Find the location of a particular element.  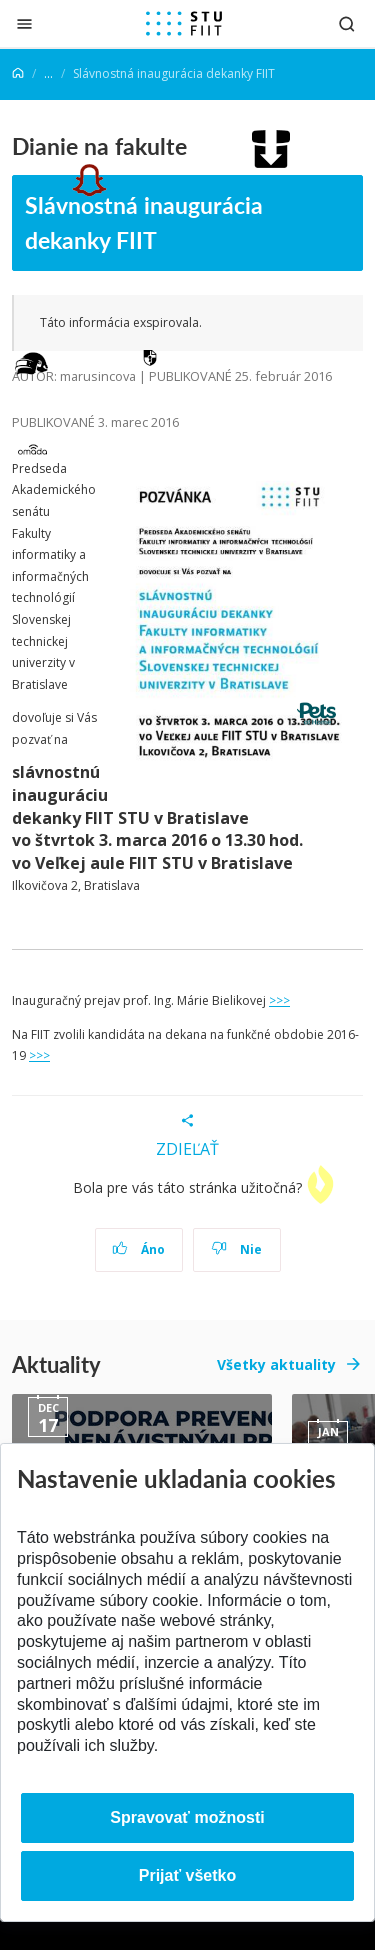

open transmission torrent client is located at coordinates (271, 149).